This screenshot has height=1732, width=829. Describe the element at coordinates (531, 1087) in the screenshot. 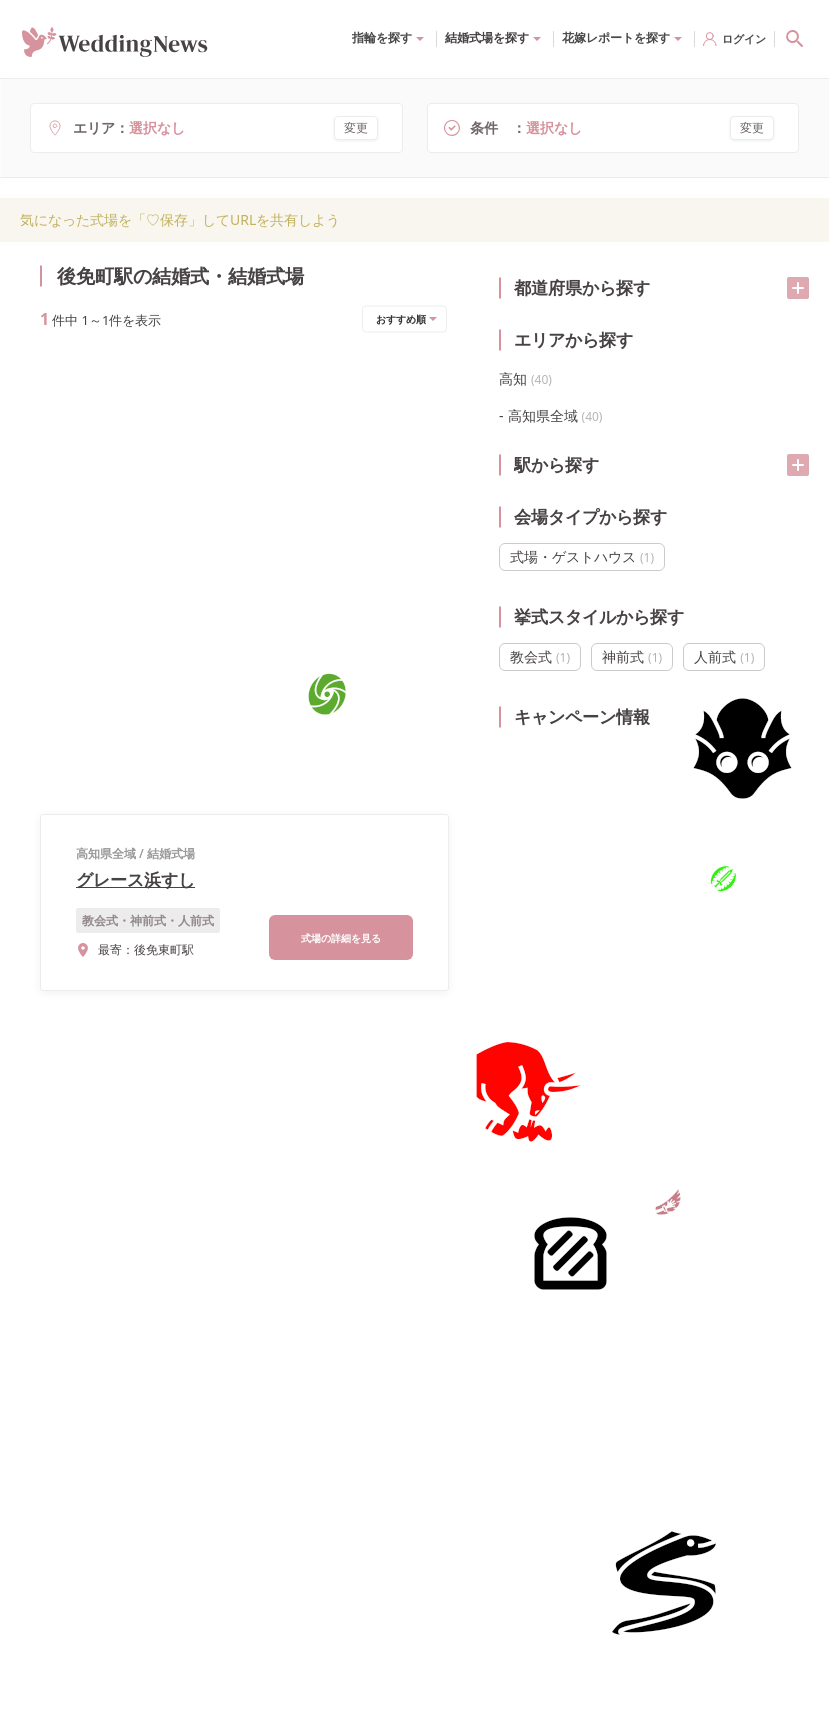

I see `wall street or stock market bull symbol` at that location.